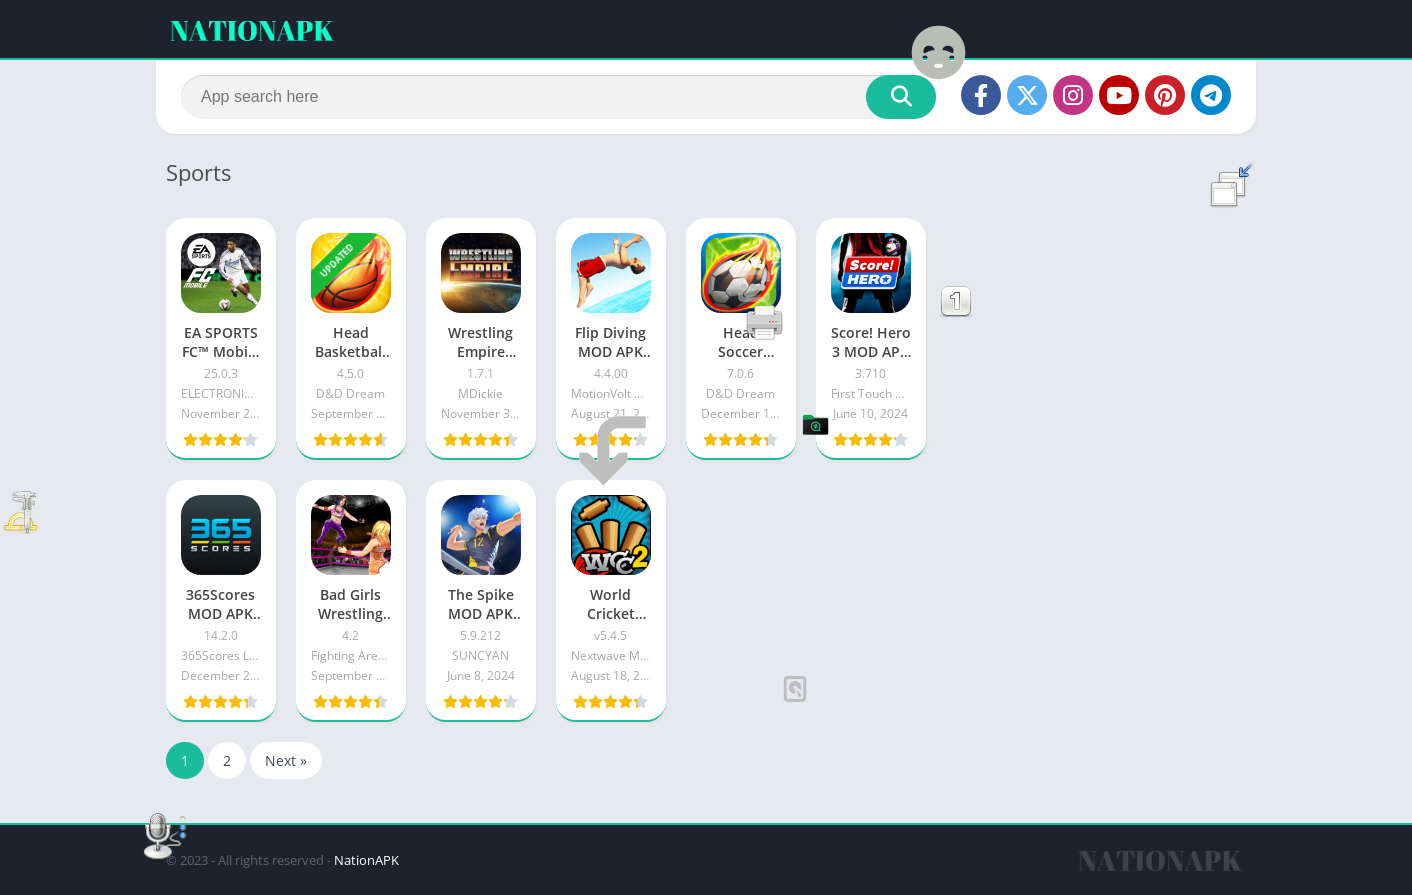 The width and height of the screenshot is (1412, 895). What do you see at coordinates (795, 689) in the screenshot?
I see `access hard drive storage` at bounding box center [795, 689].